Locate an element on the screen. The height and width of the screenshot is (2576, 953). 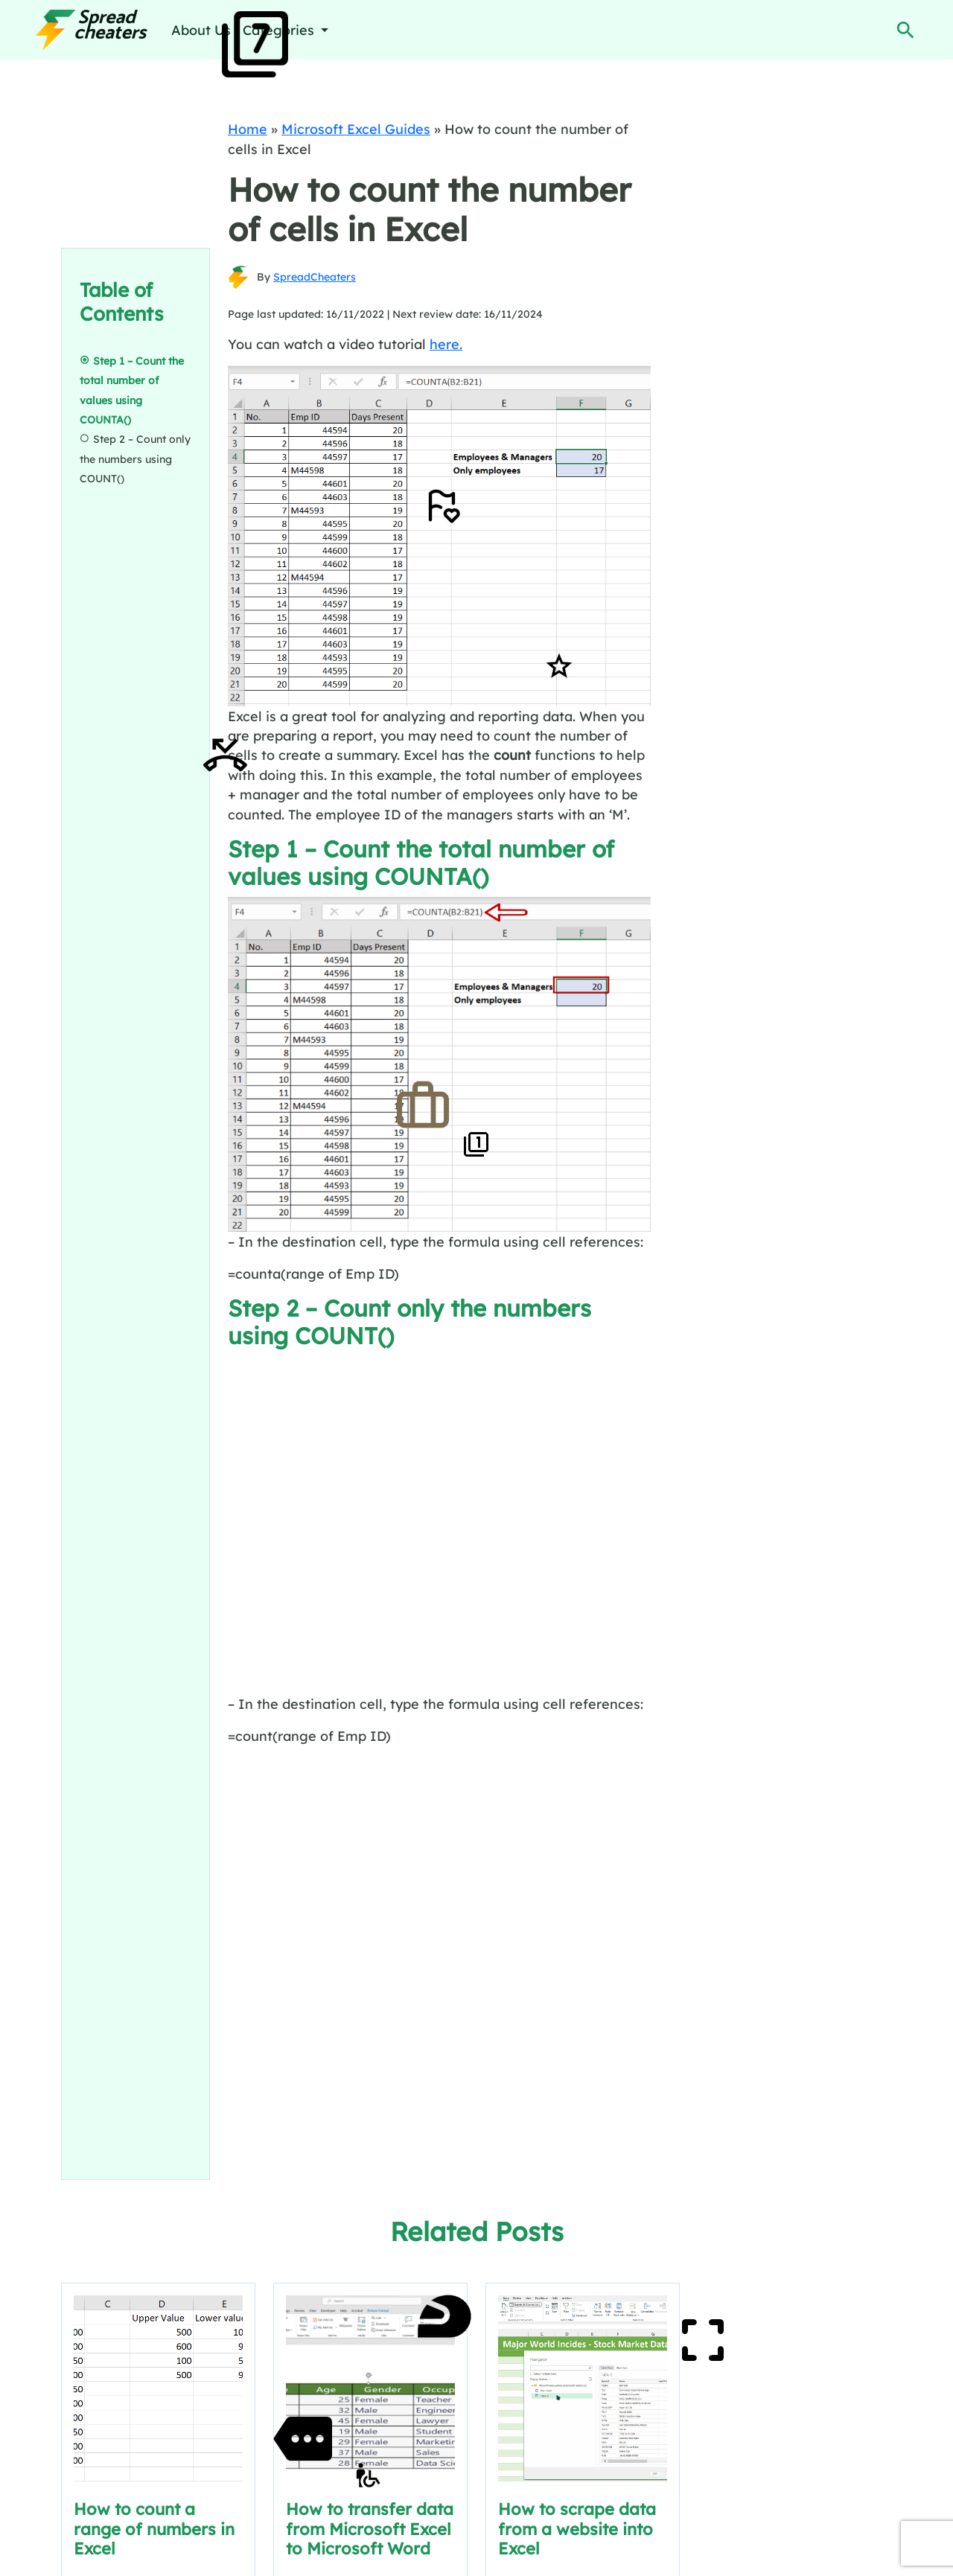
view more notifications is located at coordinates (302, 2438).